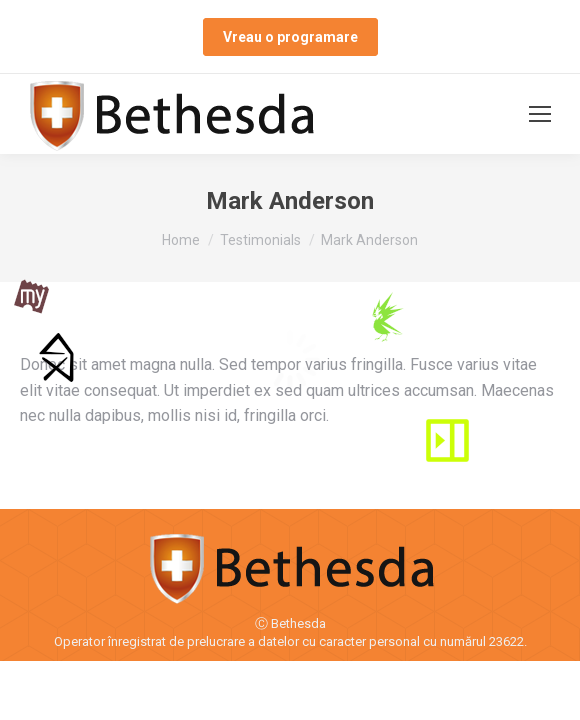 This screenshot has height=720, width=580. I want to click on open BookMyShow app, so click(31, 296).